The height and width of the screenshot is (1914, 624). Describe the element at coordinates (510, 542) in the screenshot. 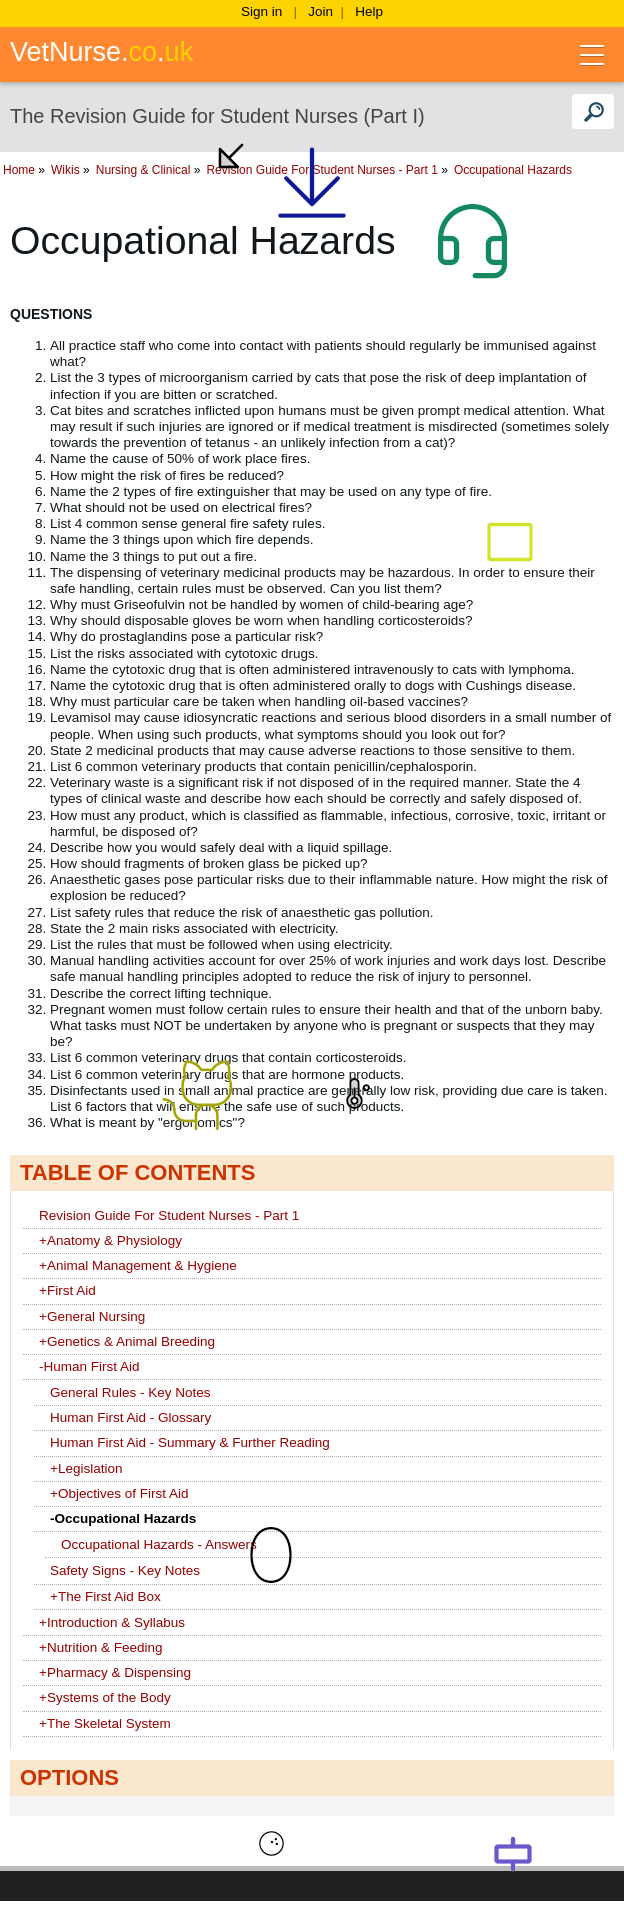

I see `represents a container or frame element` at that location.